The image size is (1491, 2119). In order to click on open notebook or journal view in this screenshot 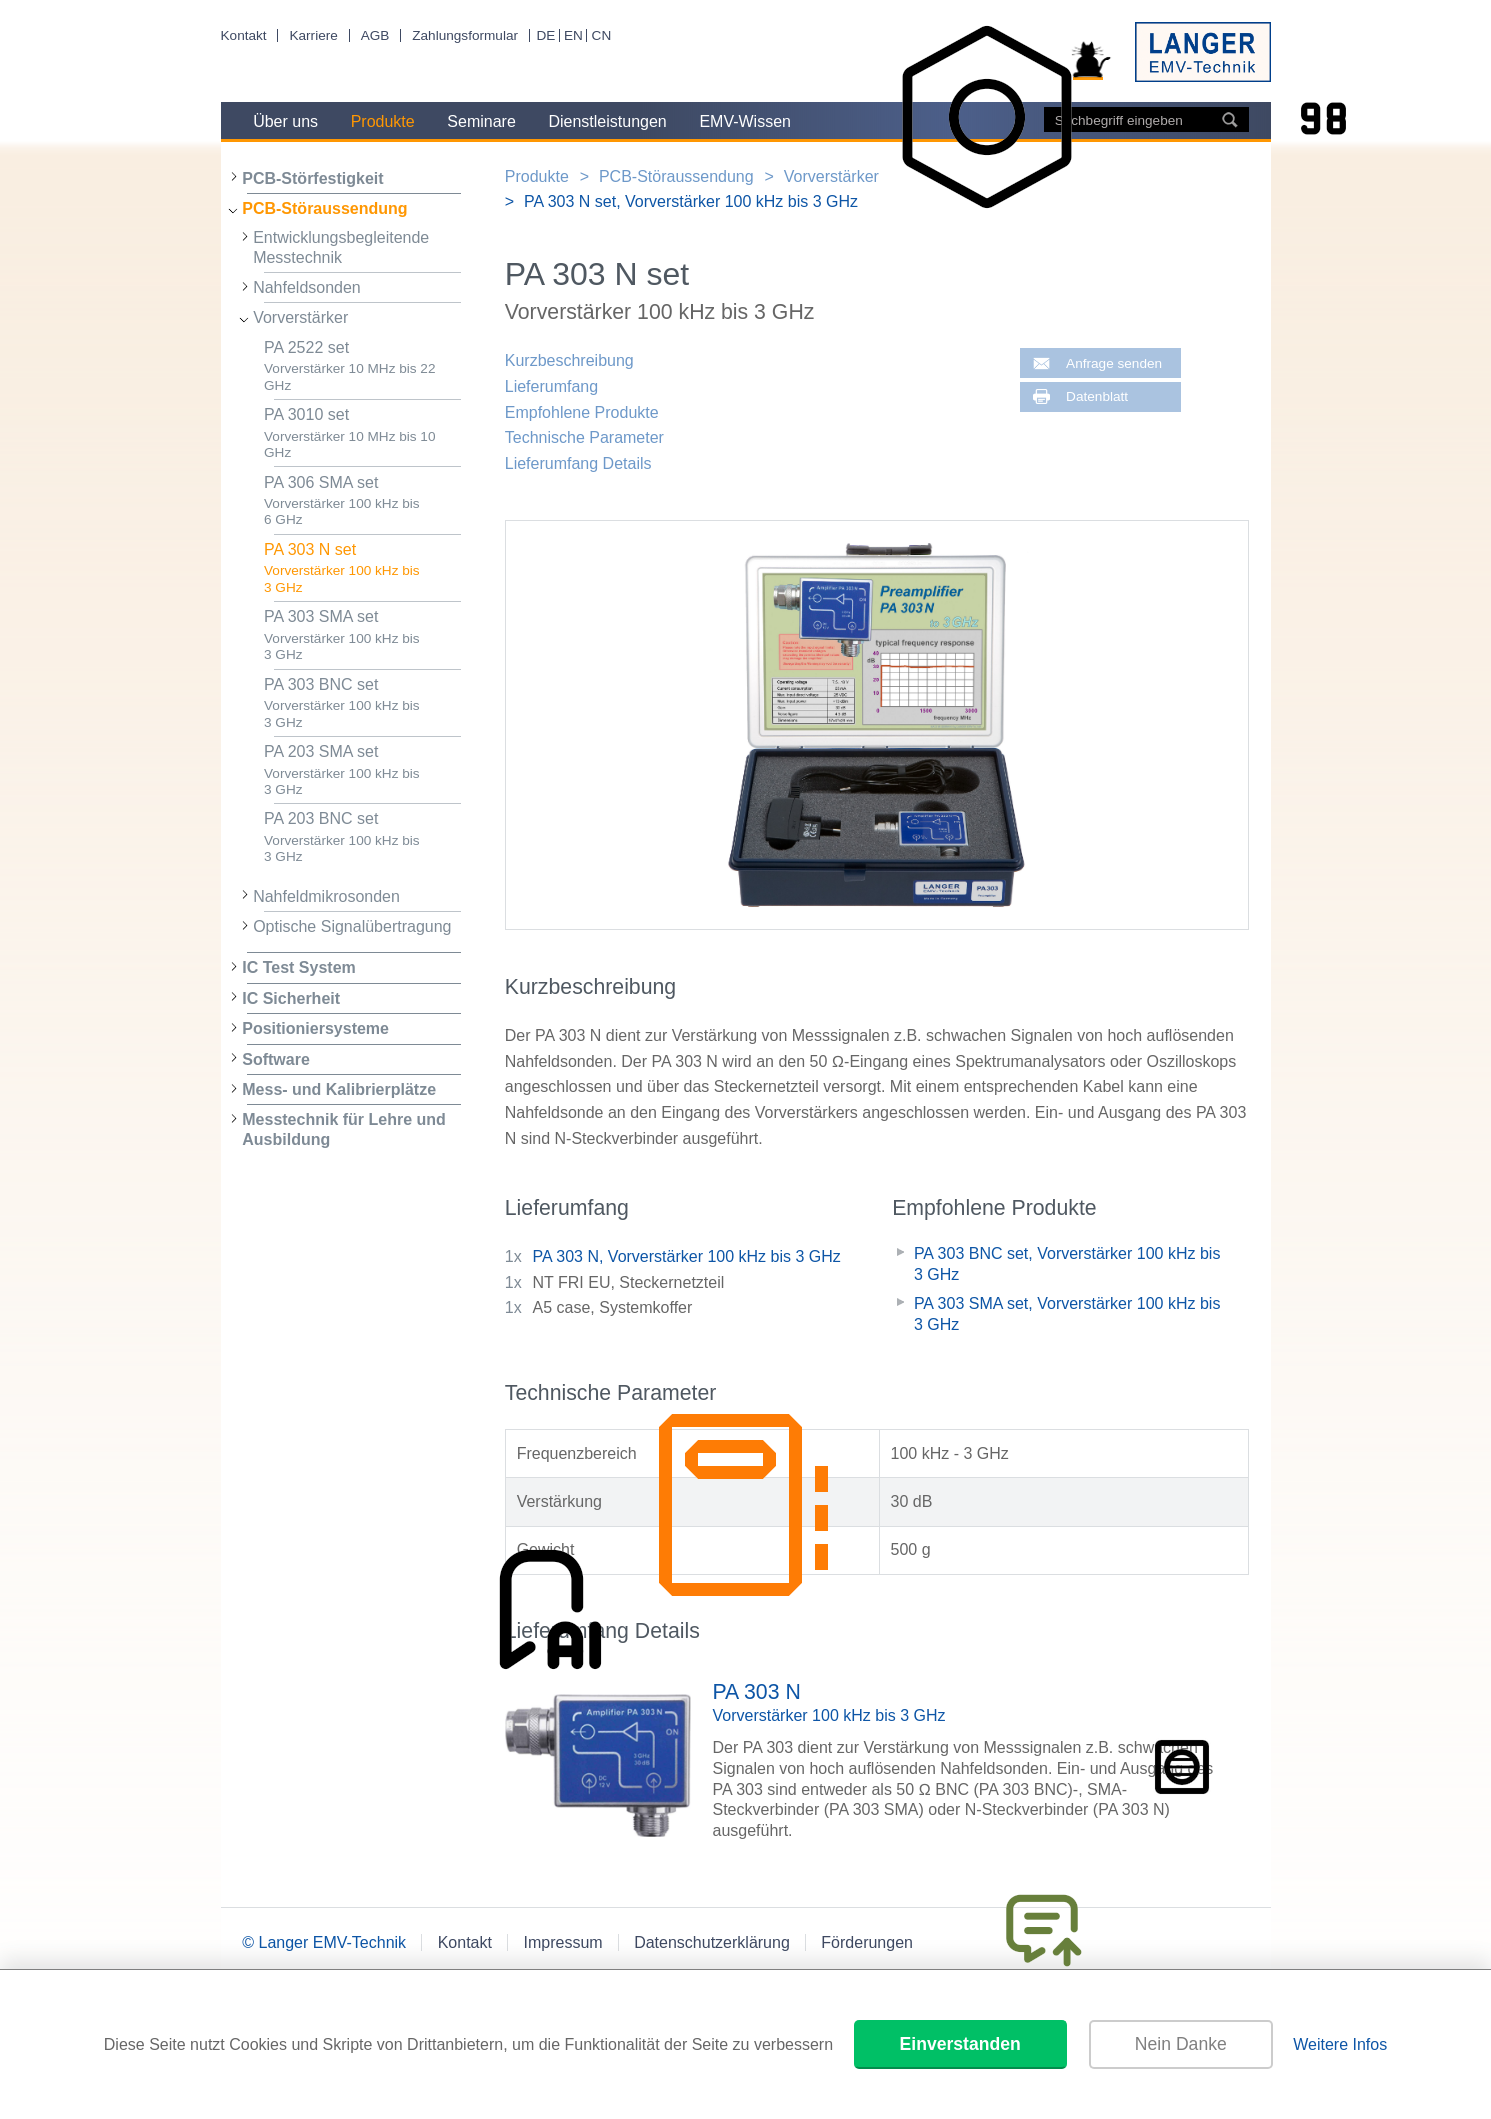, I will do `click(737, 1505)`.